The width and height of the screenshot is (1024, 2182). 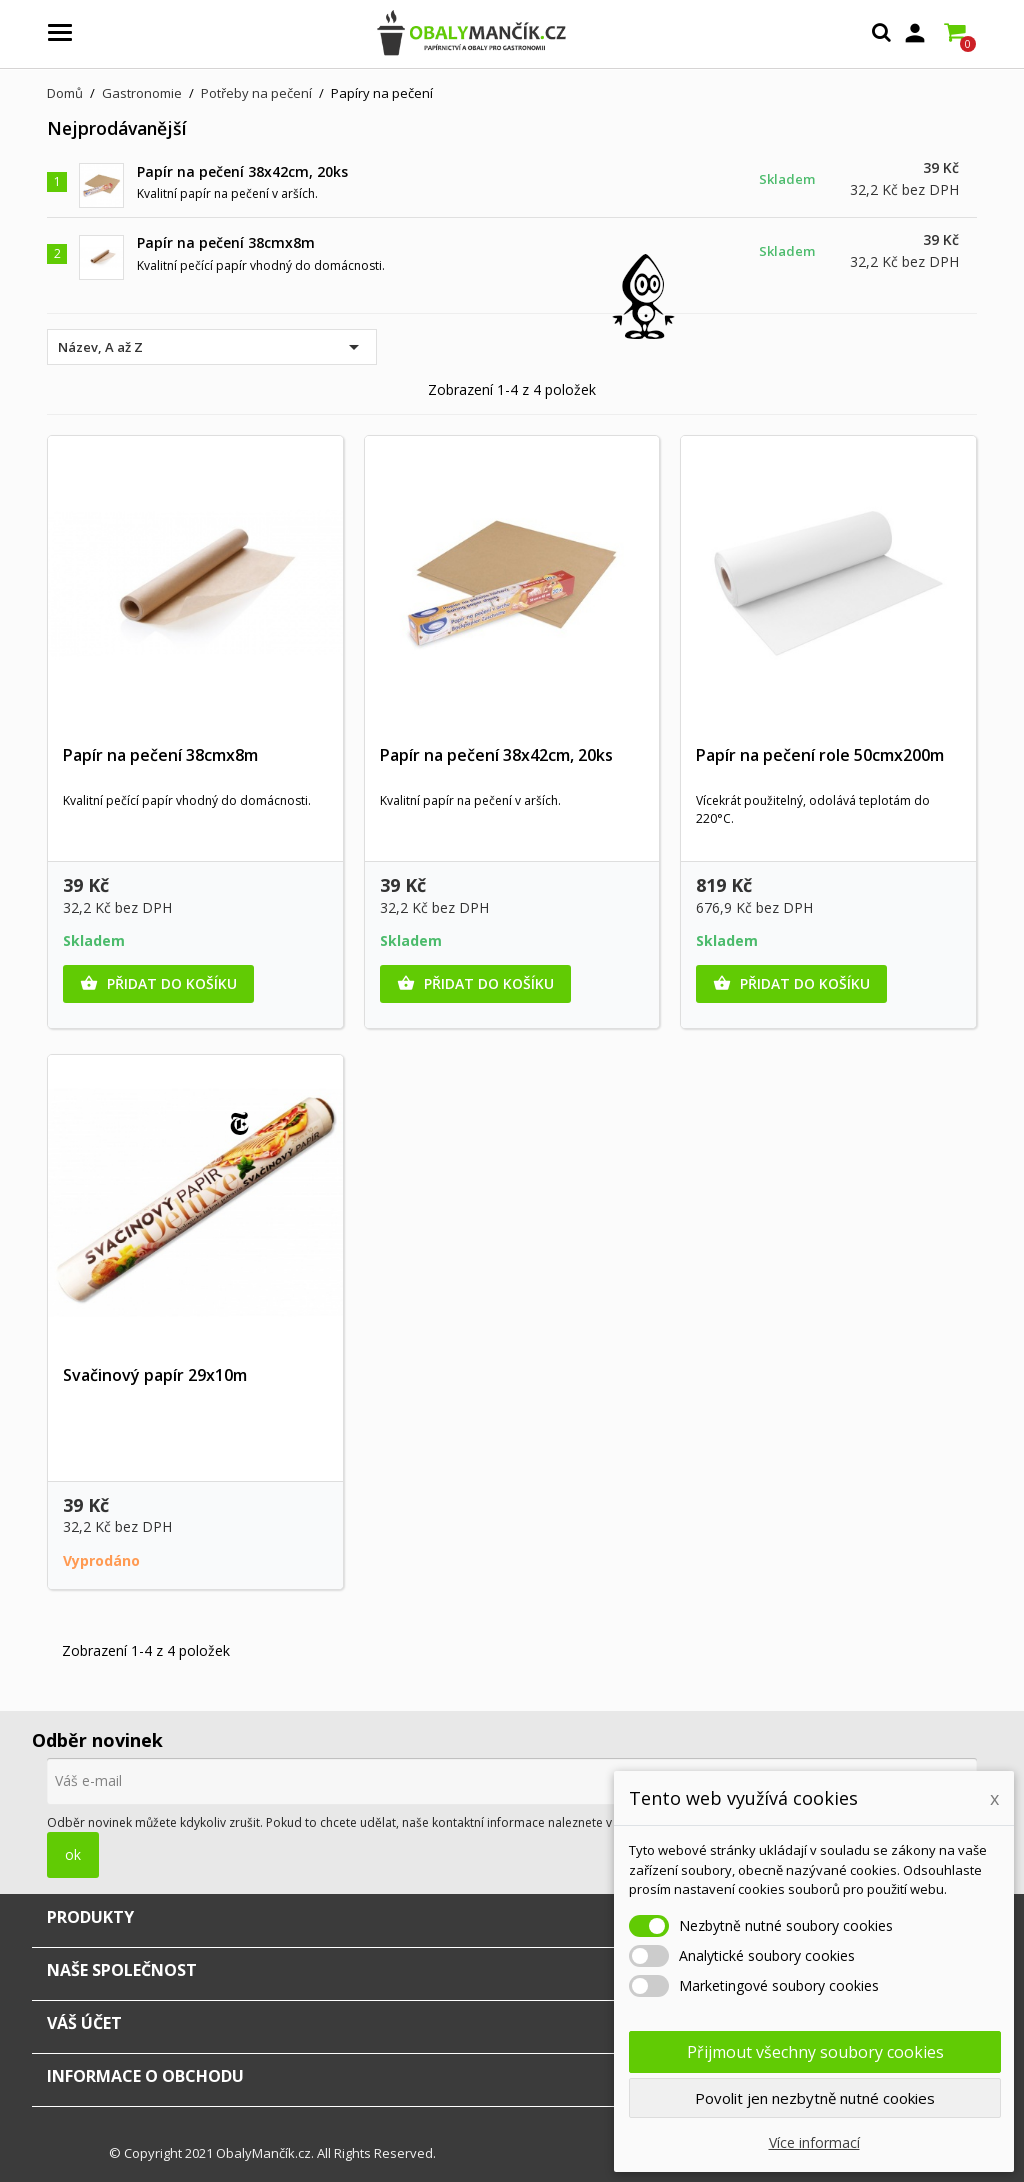 What do you see at coordinates (643, 296) in the screenshot?
I see `visit the CodeProject website` at bounding box center [643, 296].